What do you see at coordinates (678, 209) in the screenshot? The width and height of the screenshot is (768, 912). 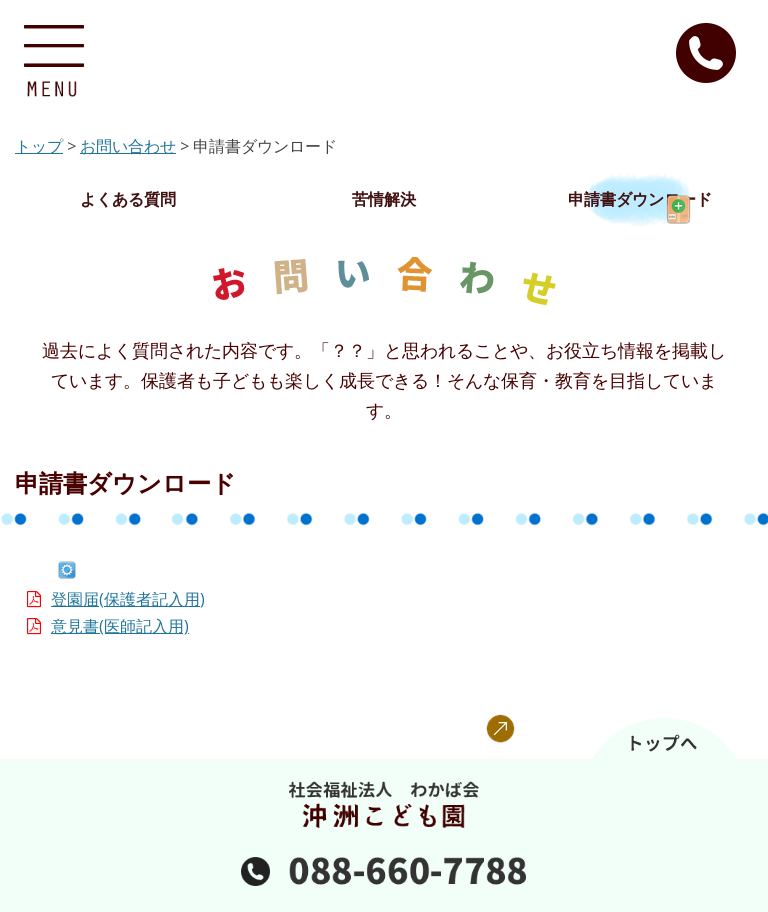 I see `add a new software package` at bounding box center [678, 209].